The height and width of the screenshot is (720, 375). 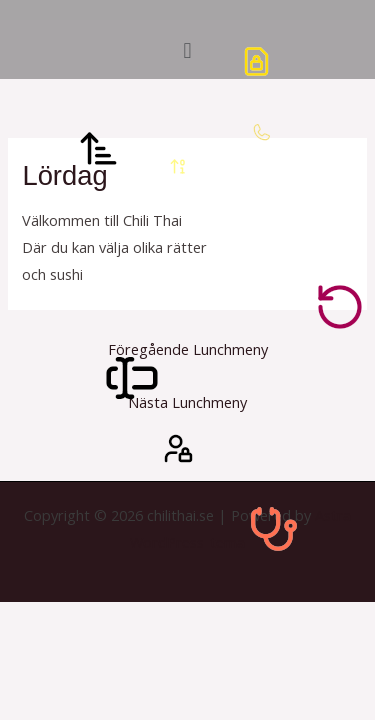 What do you see at coordinates (274, 530) in the screenshot?
I see `access health or medical features` at bounding box center [274, 530].